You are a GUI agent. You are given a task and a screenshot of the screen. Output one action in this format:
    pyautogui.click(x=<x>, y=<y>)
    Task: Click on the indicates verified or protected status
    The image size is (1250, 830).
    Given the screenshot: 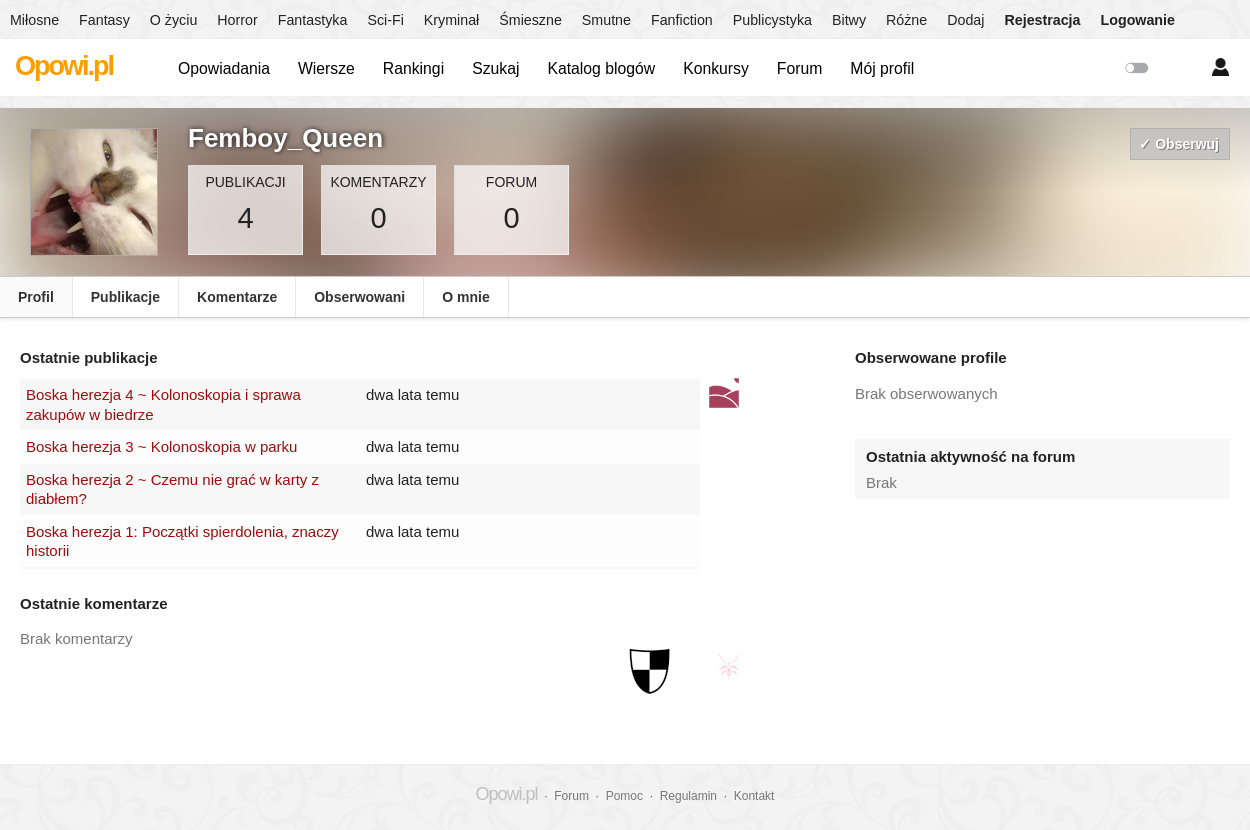 What is the action you would take?
    pyautogui.click(x=649, y=671)
    